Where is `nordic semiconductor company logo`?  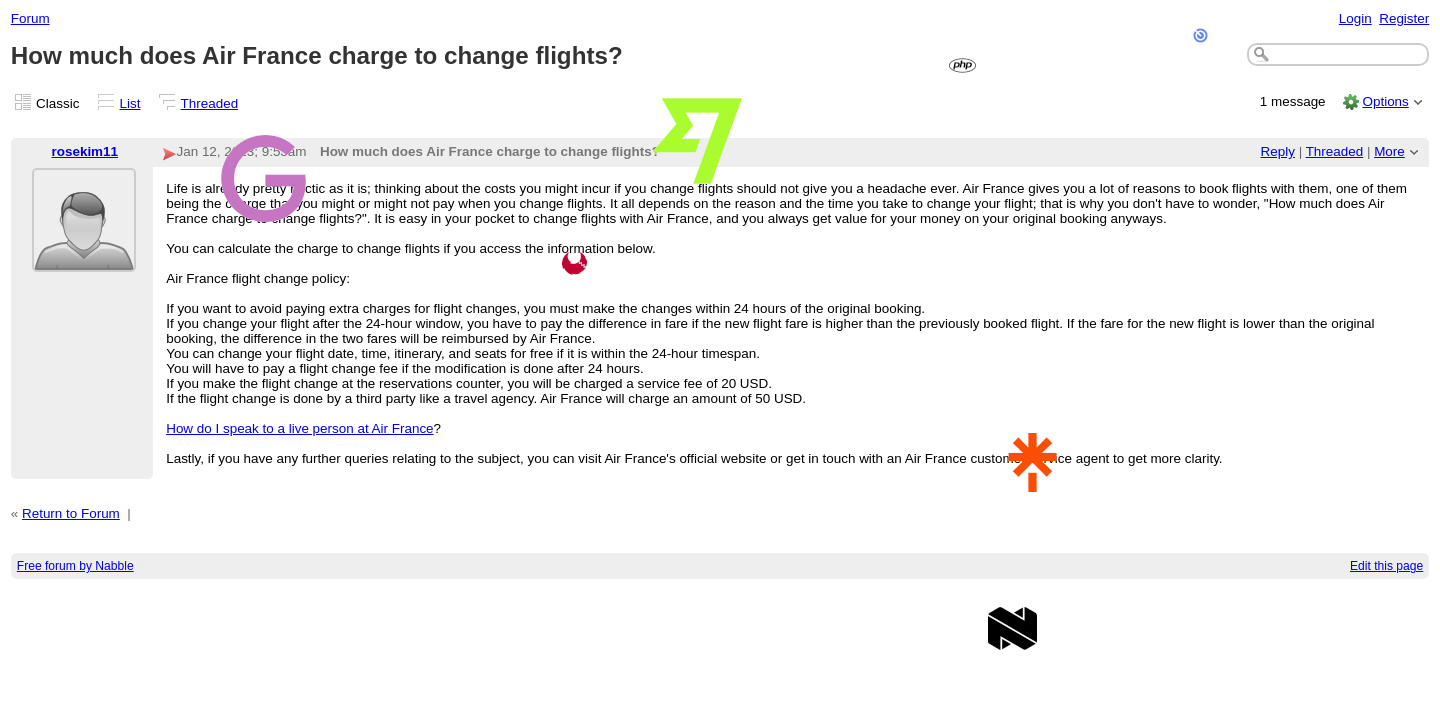
nordic semiconductor company logo is located at coordinates (1012, 628).